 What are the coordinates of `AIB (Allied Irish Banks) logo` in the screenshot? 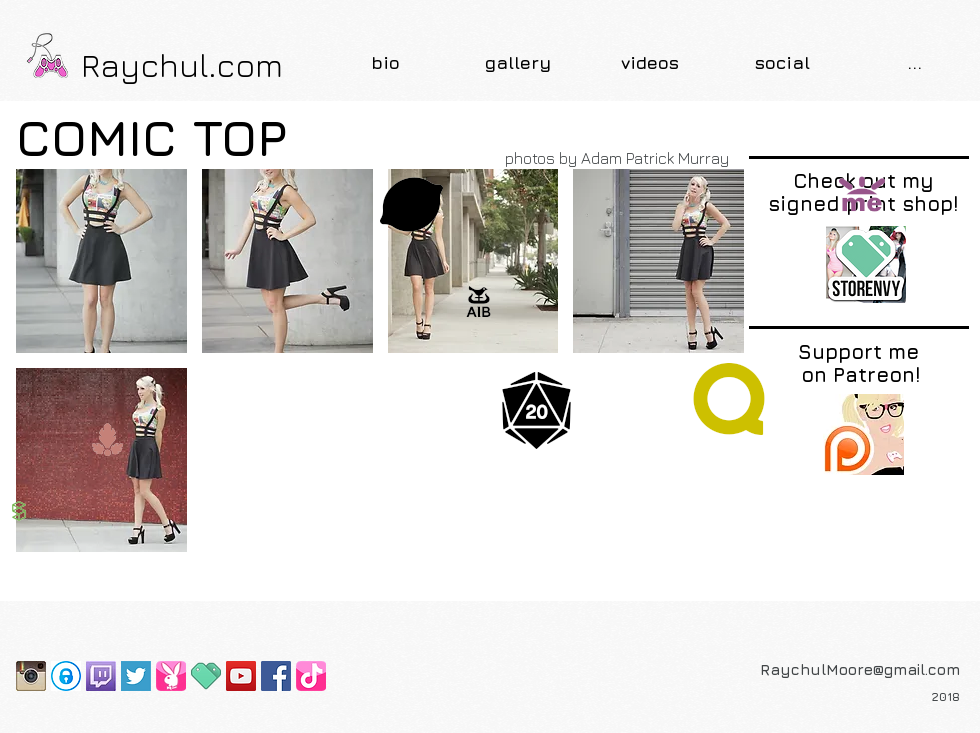 It's located at (478, 301).